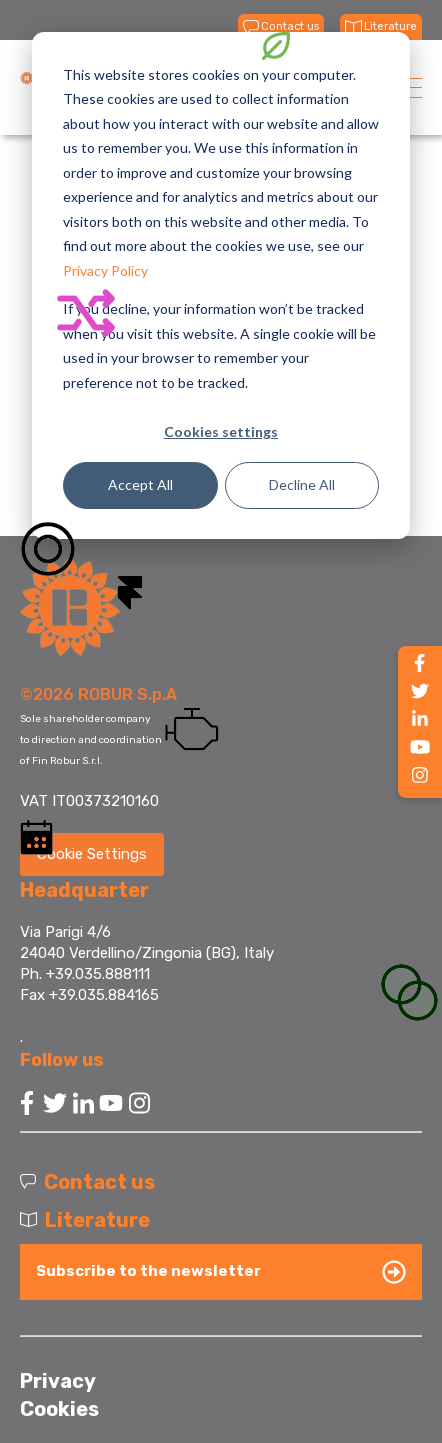 Image resolution: width=442 pixels, height=1443 pixels. What do you see at coordinates (409, 992) in the screenshot?
I see `exclude overlapping elements from selection` at bounding box center [409, 992].